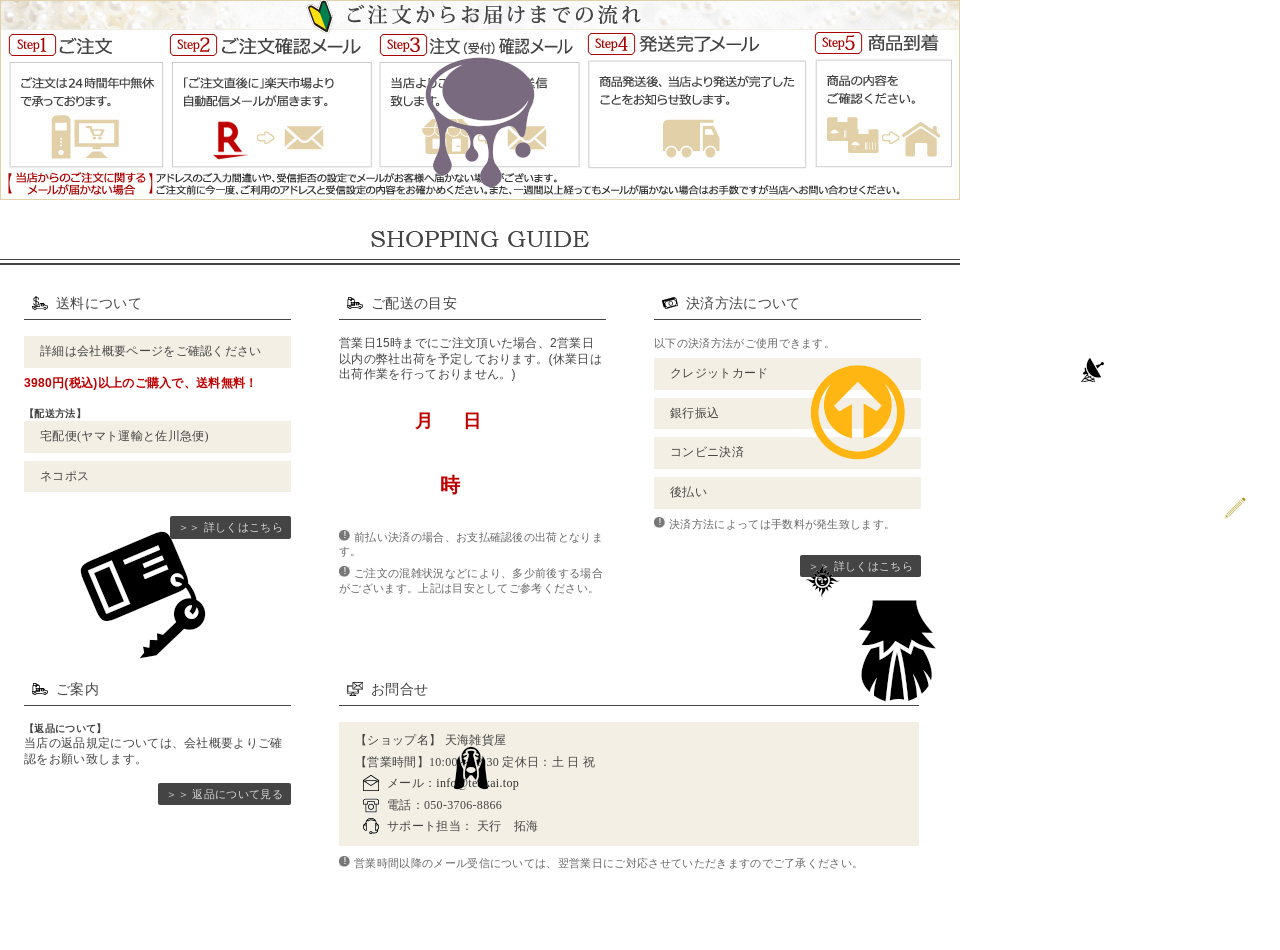  I want to click on indicates slime or goo element in a game, so click(479, 122).